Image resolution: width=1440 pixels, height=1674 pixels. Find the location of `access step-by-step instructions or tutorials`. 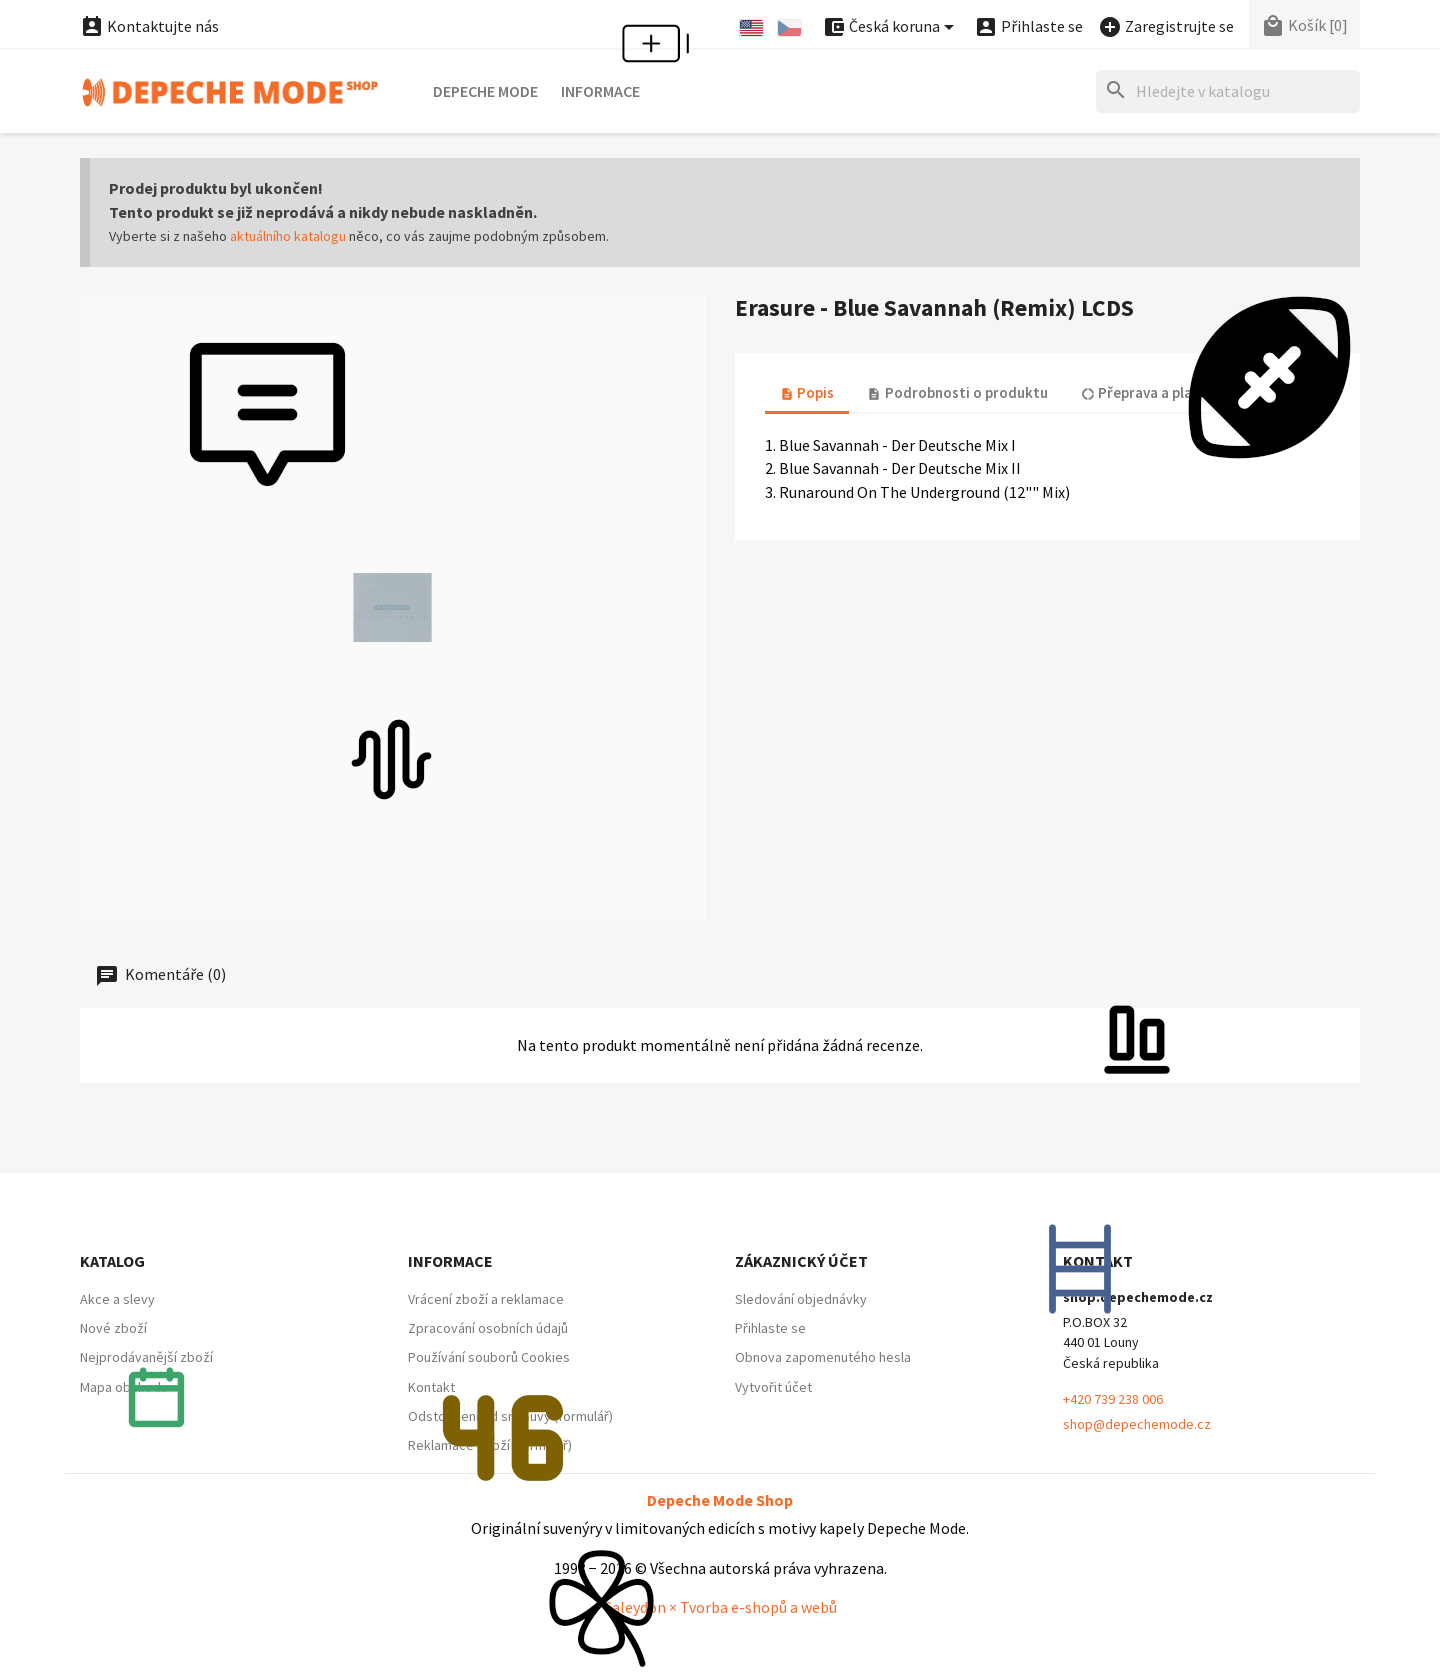

access step-by-step instructions or tutorials is located at coordinates (1080, 1269).